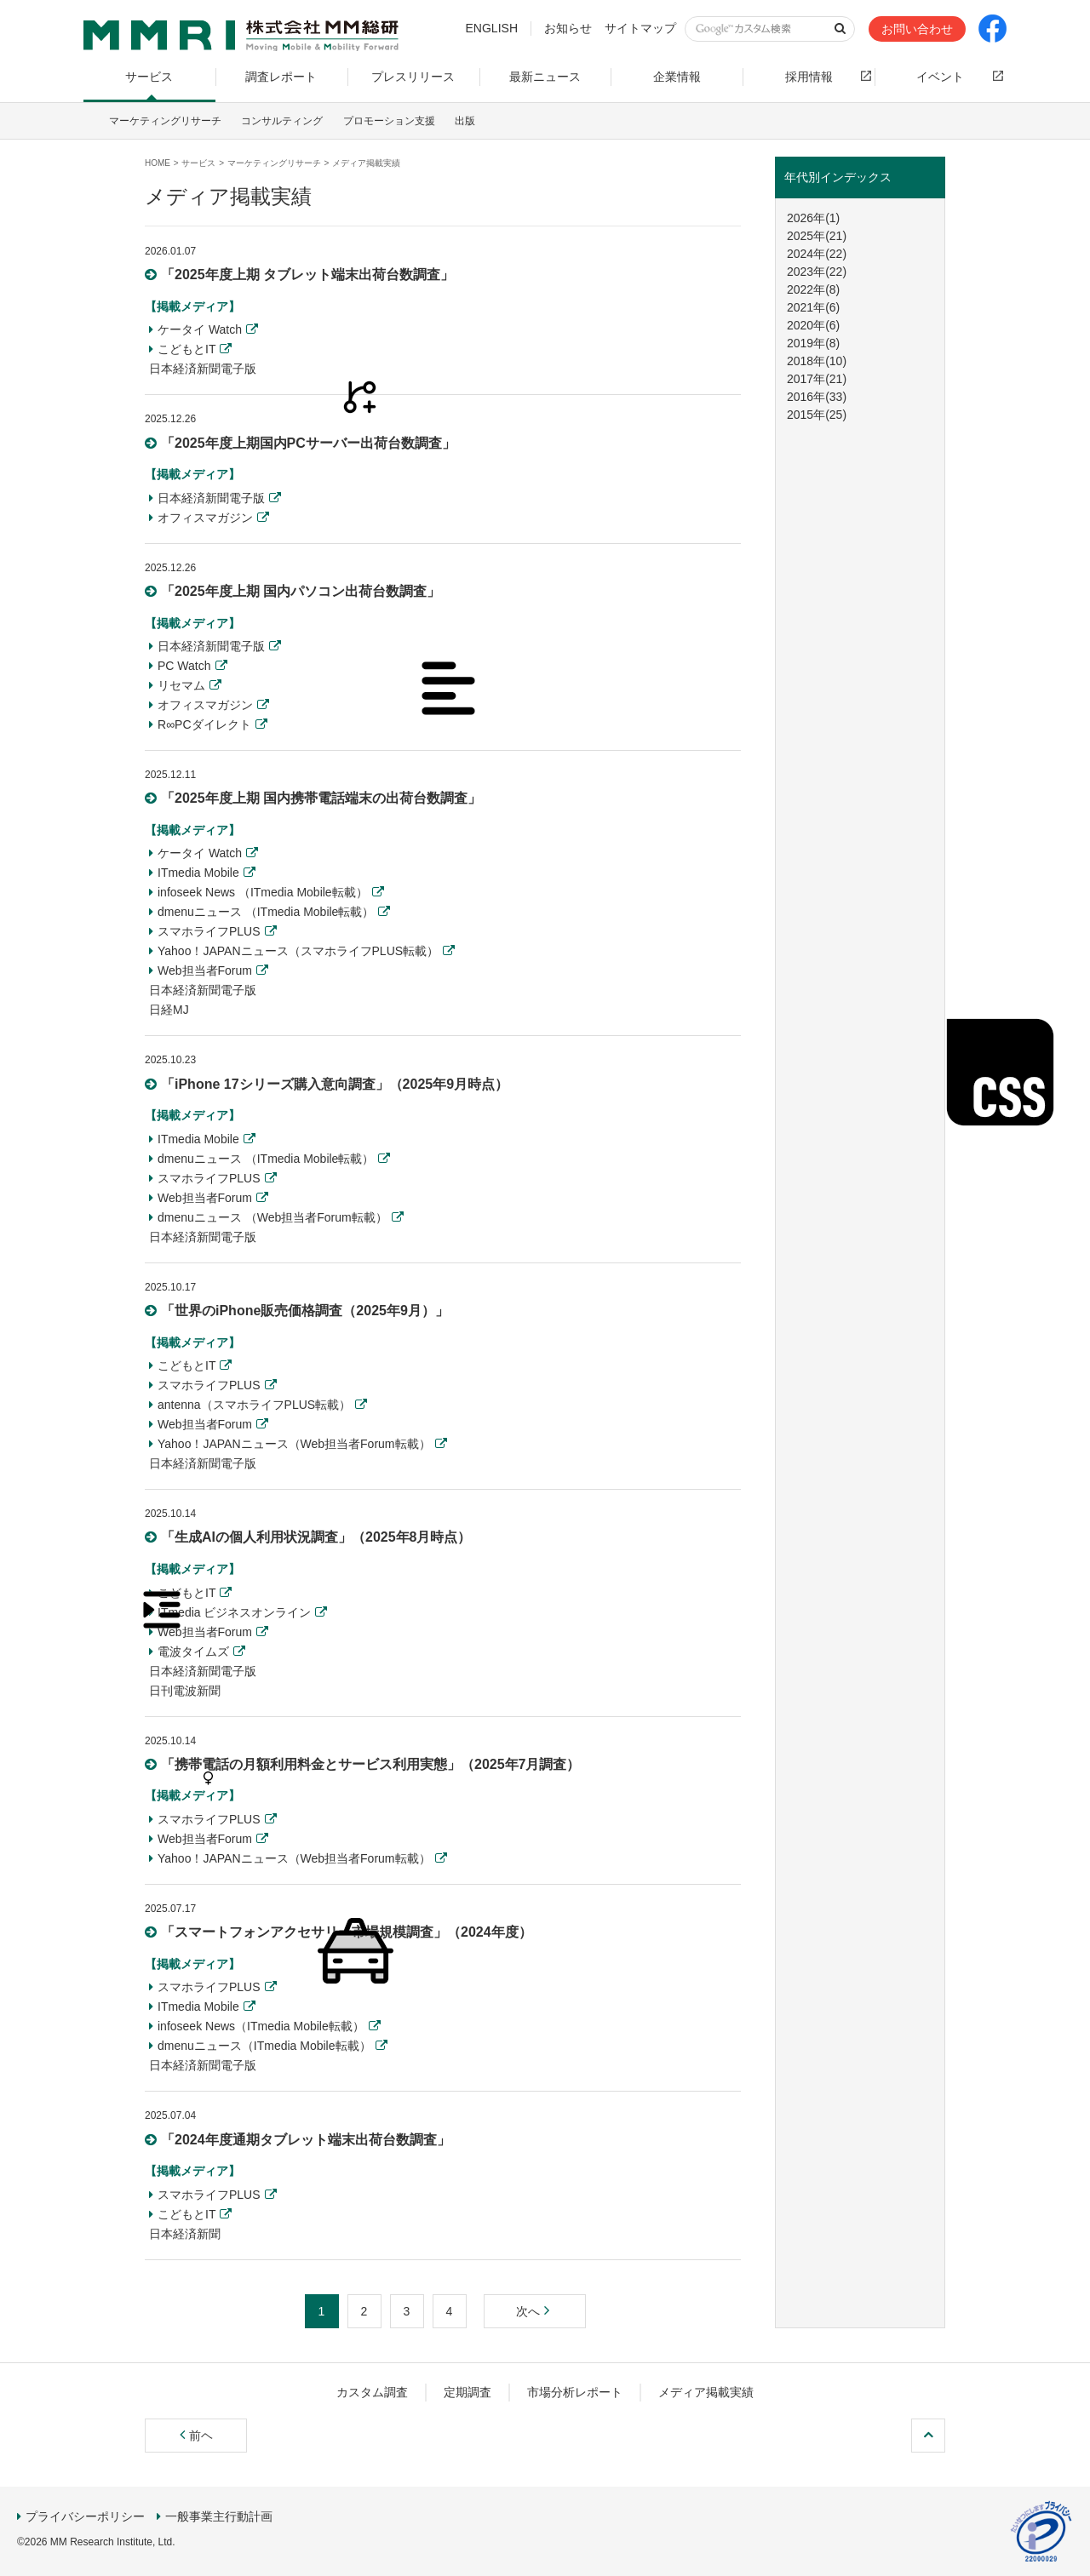  I want to click on request a taxi or ride service, so click(355, 1955).